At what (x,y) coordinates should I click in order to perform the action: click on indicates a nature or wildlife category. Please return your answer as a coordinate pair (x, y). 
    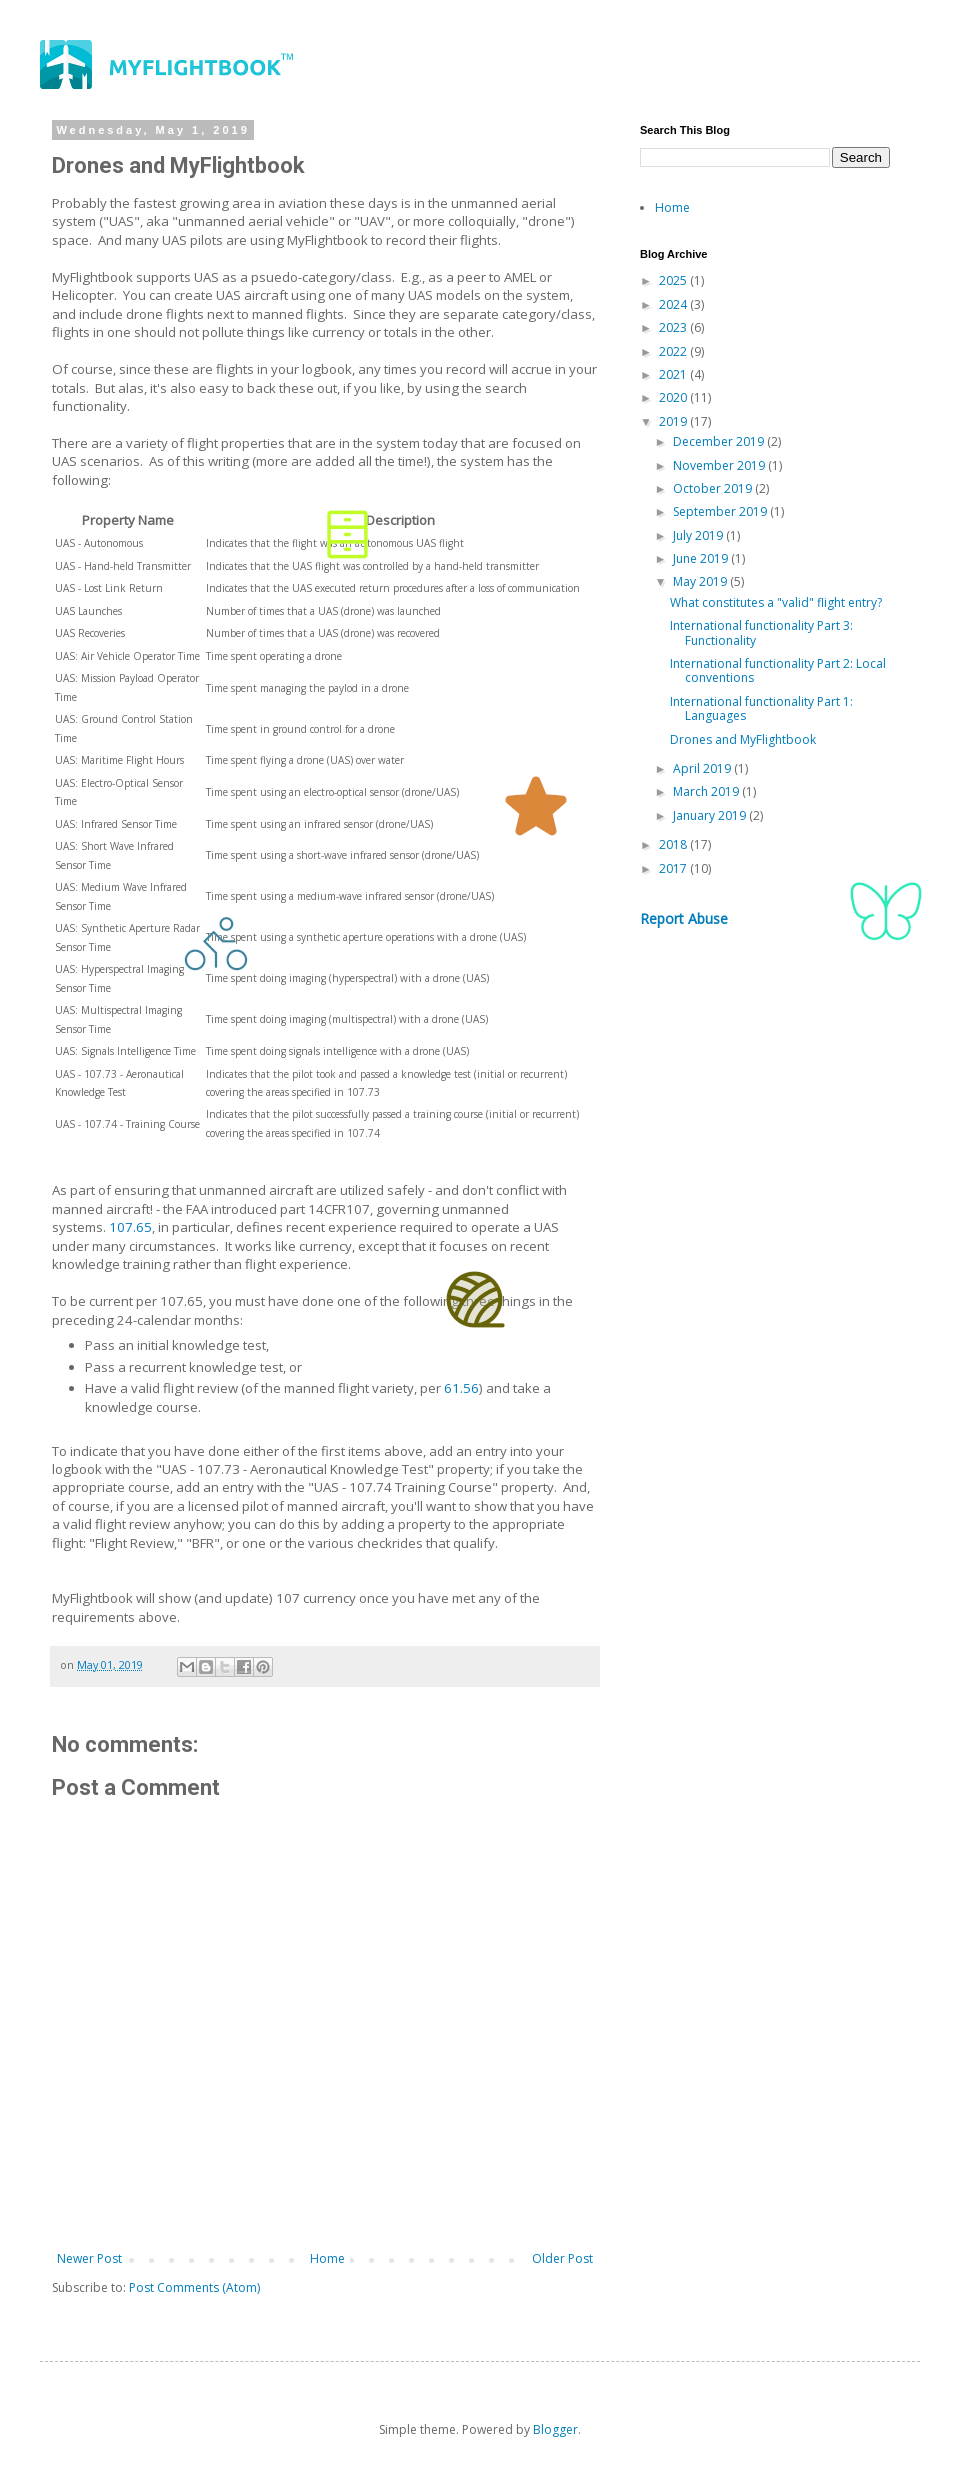
    Looking at the image, I should click on (886, 910).